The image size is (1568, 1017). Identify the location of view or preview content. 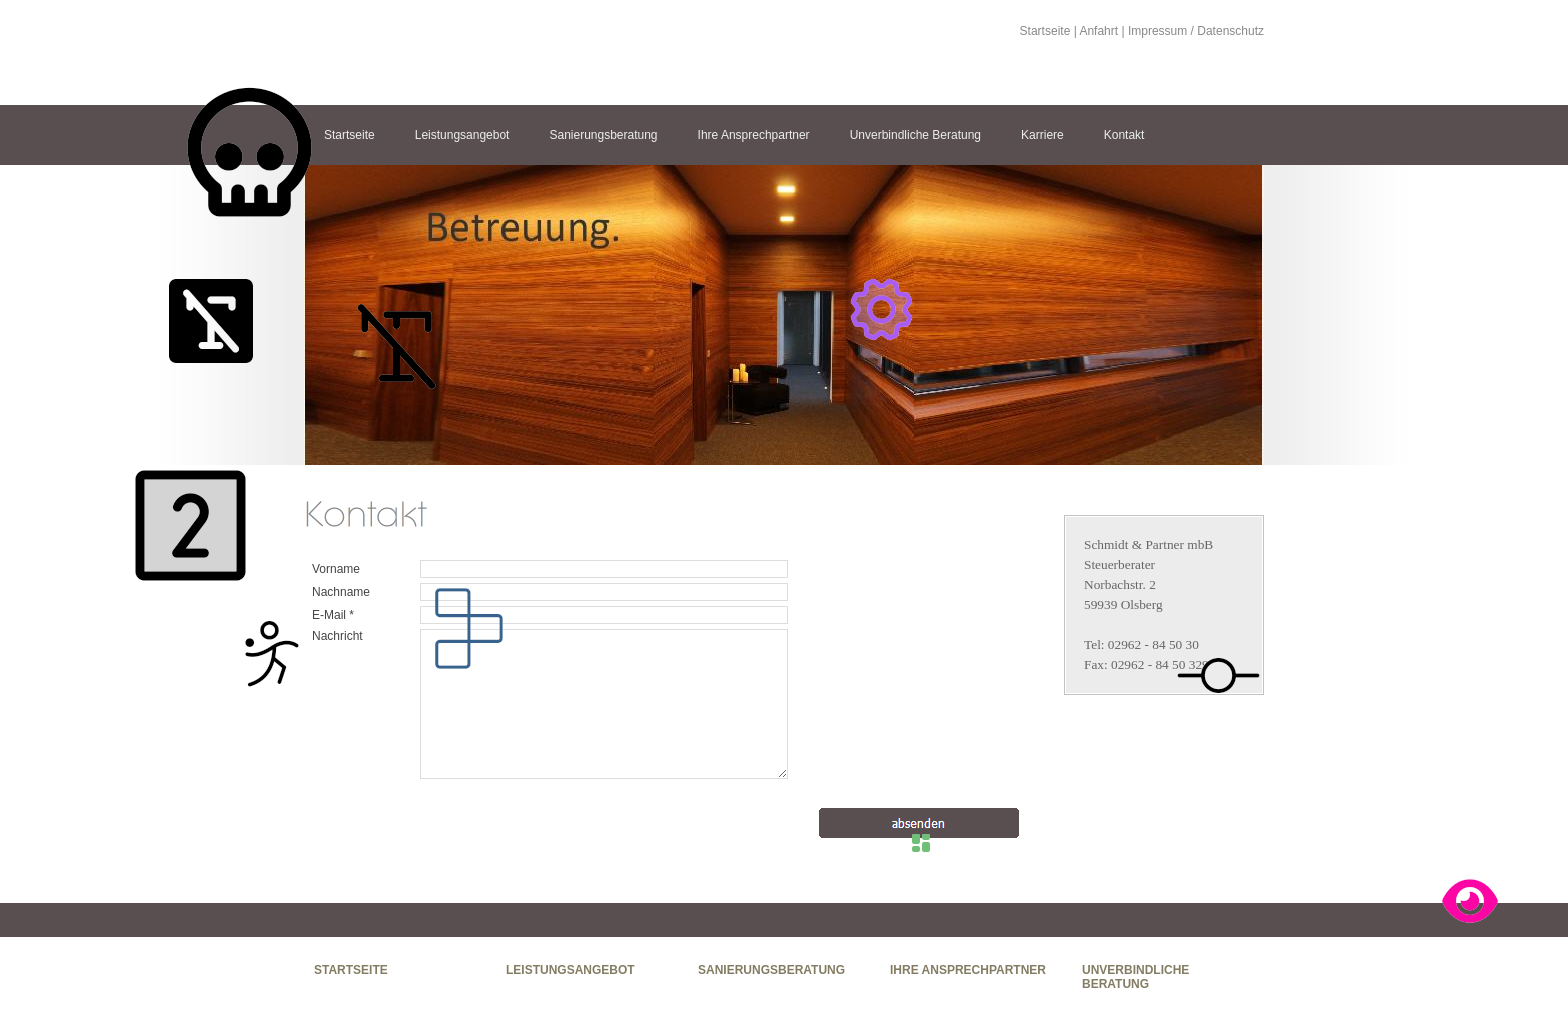
(1470, 901).